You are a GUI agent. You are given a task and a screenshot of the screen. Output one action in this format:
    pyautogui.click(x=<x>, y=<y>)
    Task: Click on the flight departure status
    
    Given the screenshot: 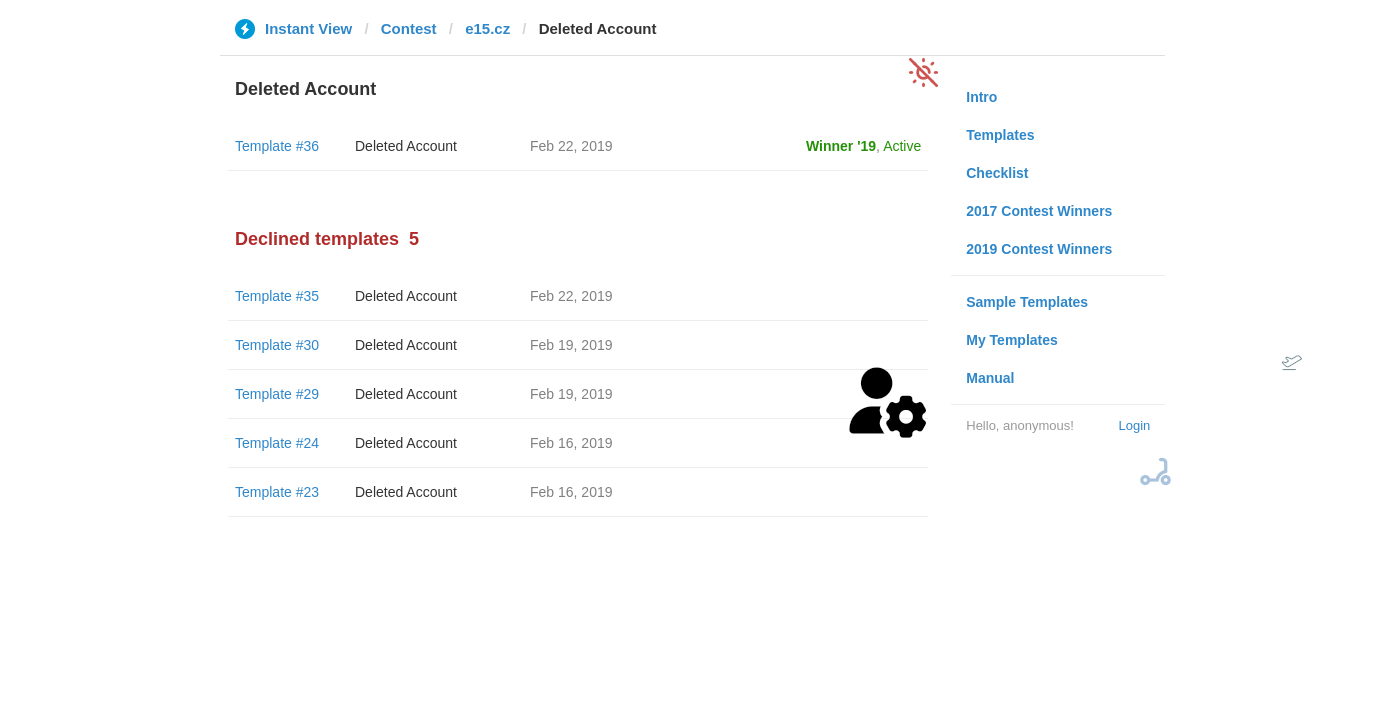 What is the action you would take?
    pyautogui.click(x=1292, y=362)
    